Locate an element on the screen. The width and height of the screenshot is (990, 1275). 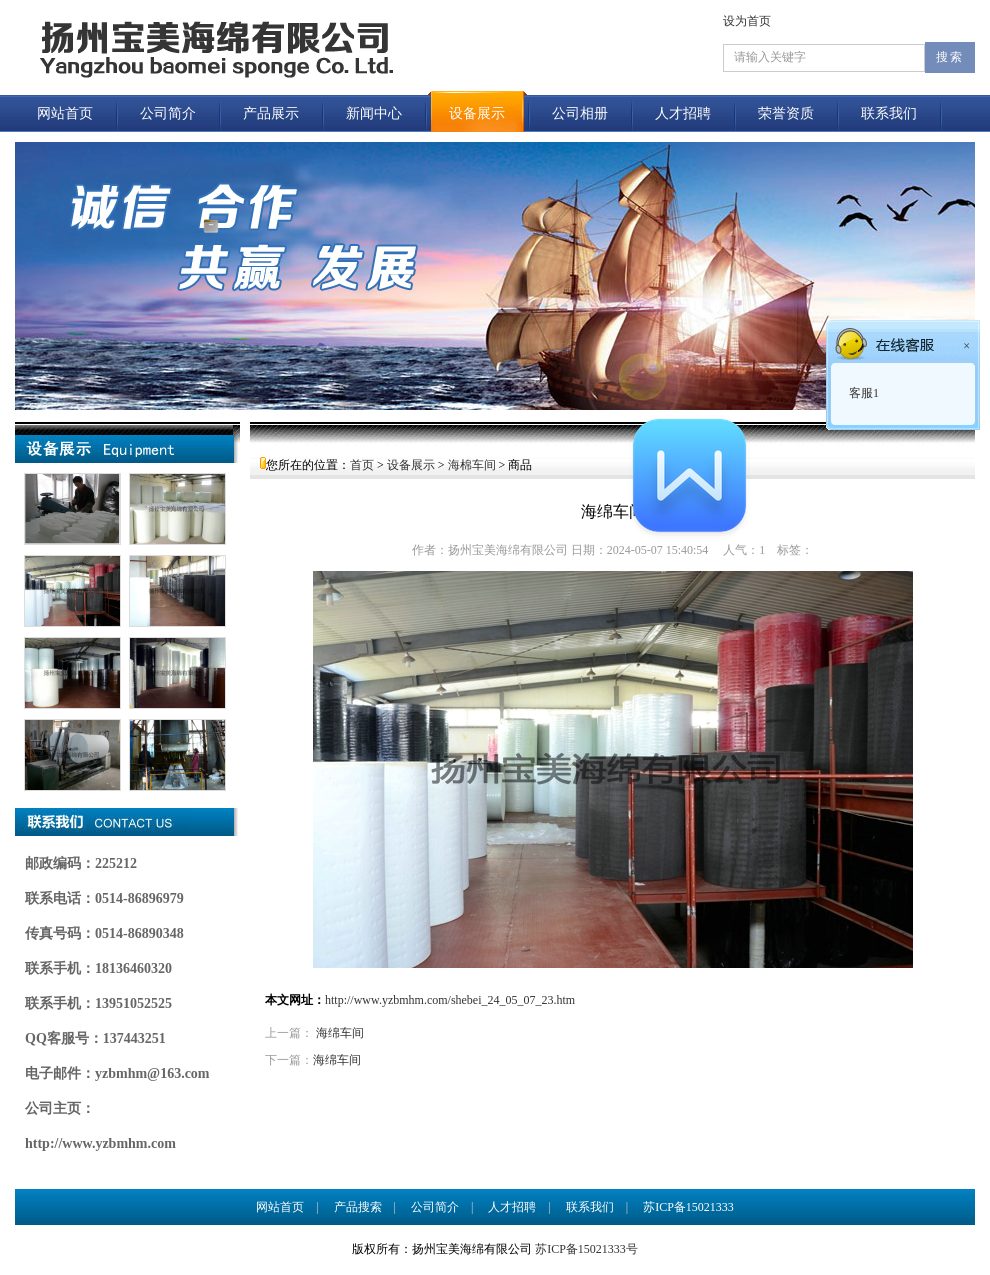
open wps office application is located at coordinates (689, 475).